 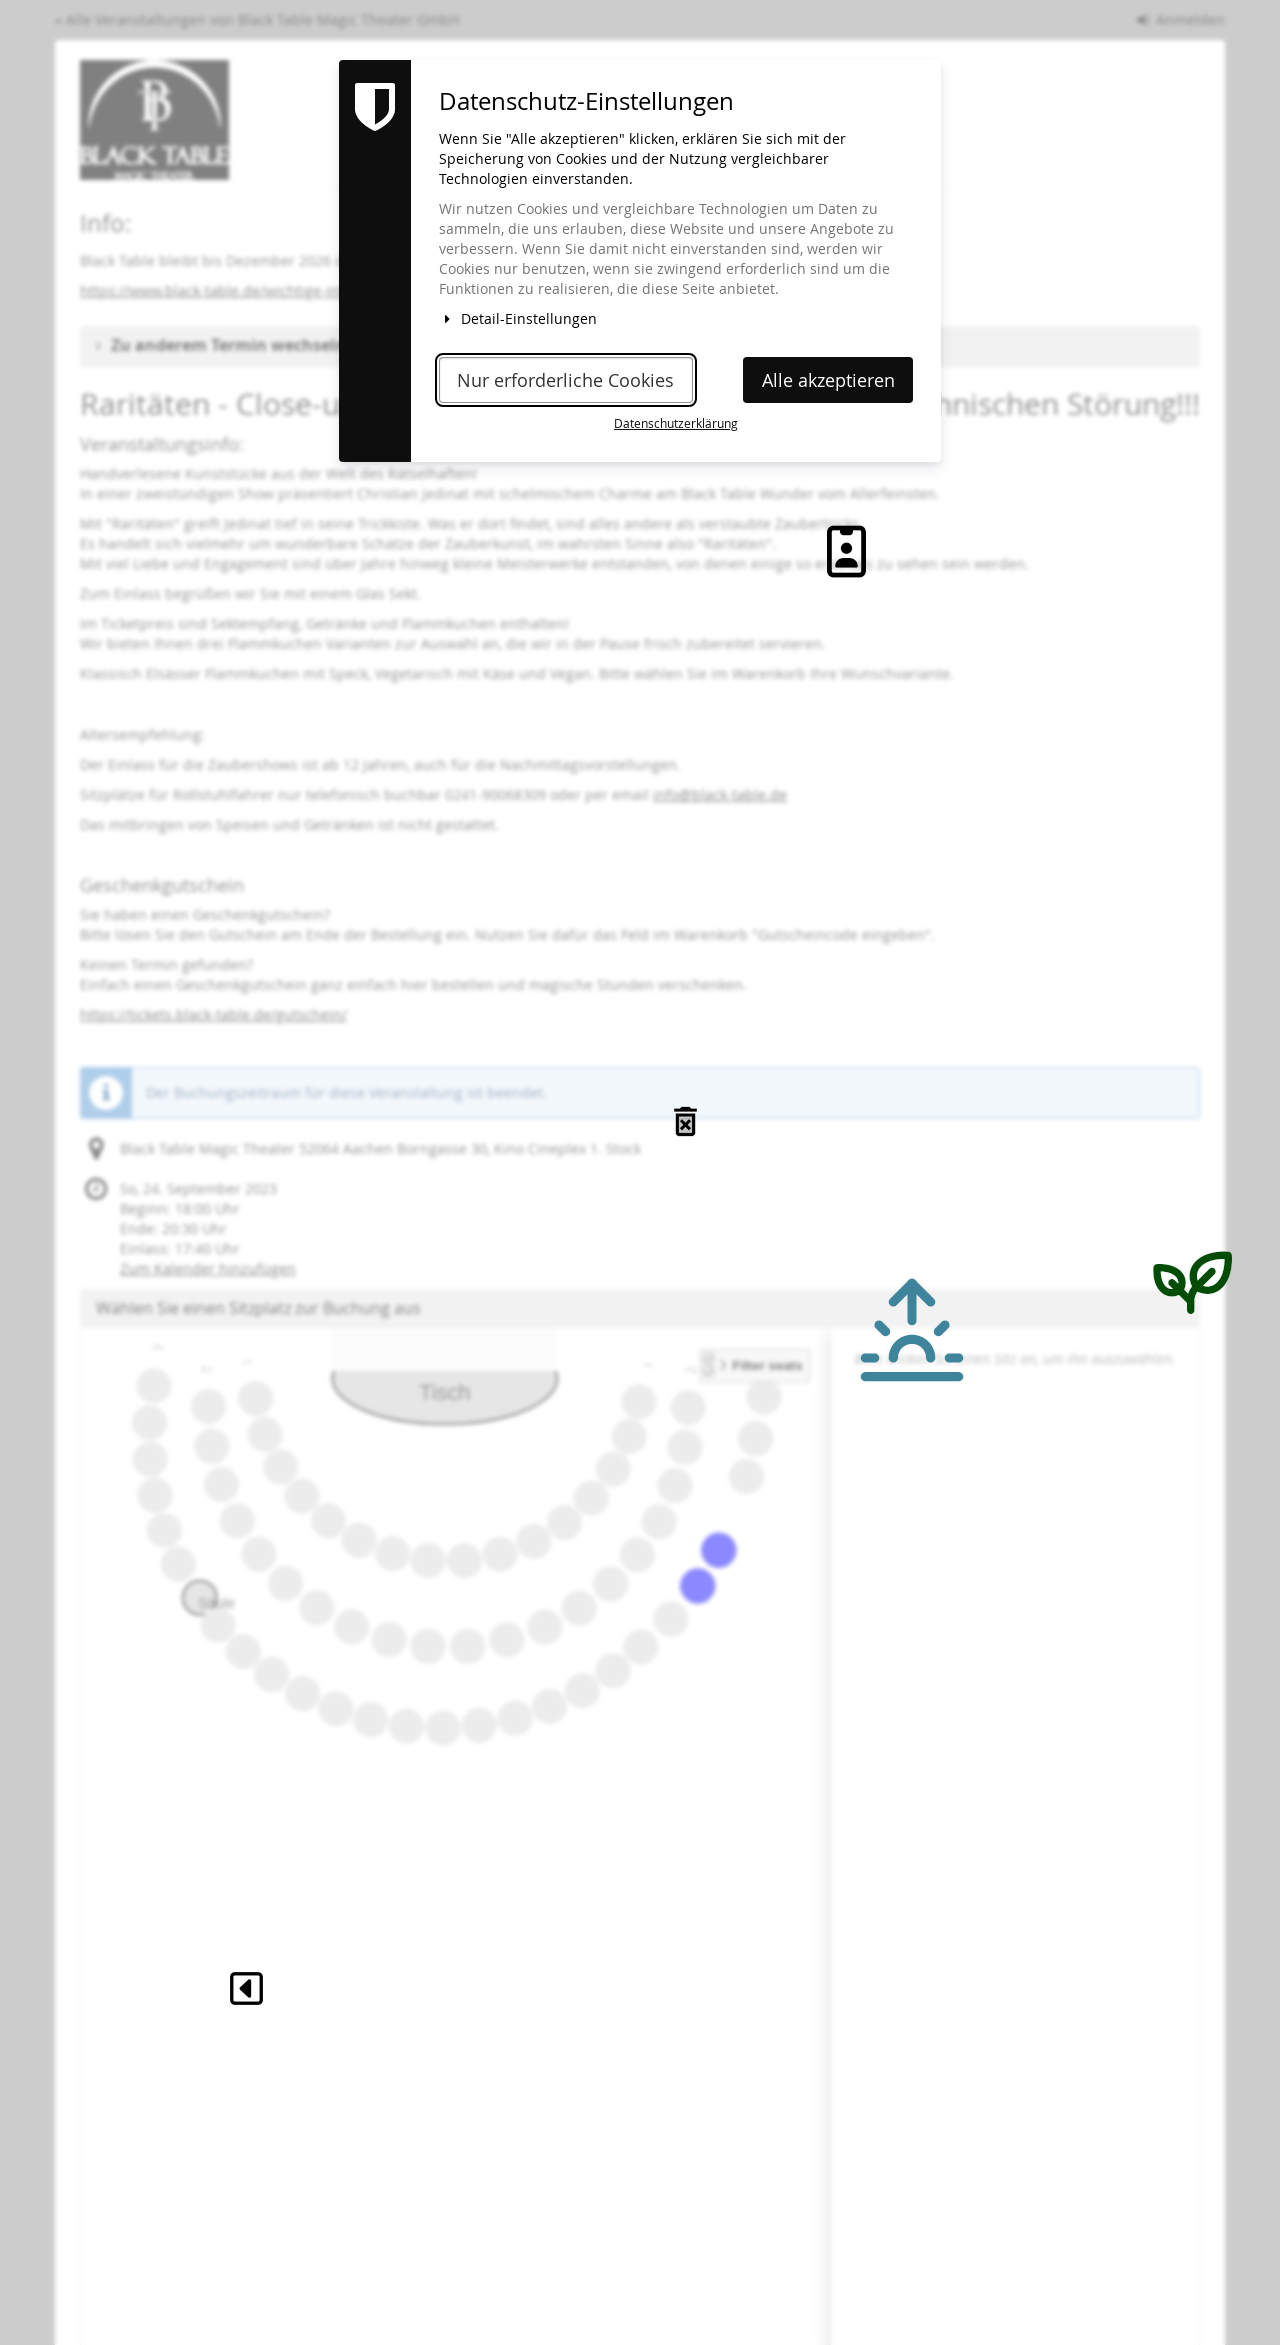 What do you see at coordinates (246, 1988) in the screenshot?
I see `navigate to the previous item or screen` at bounding box center [246, 1988].